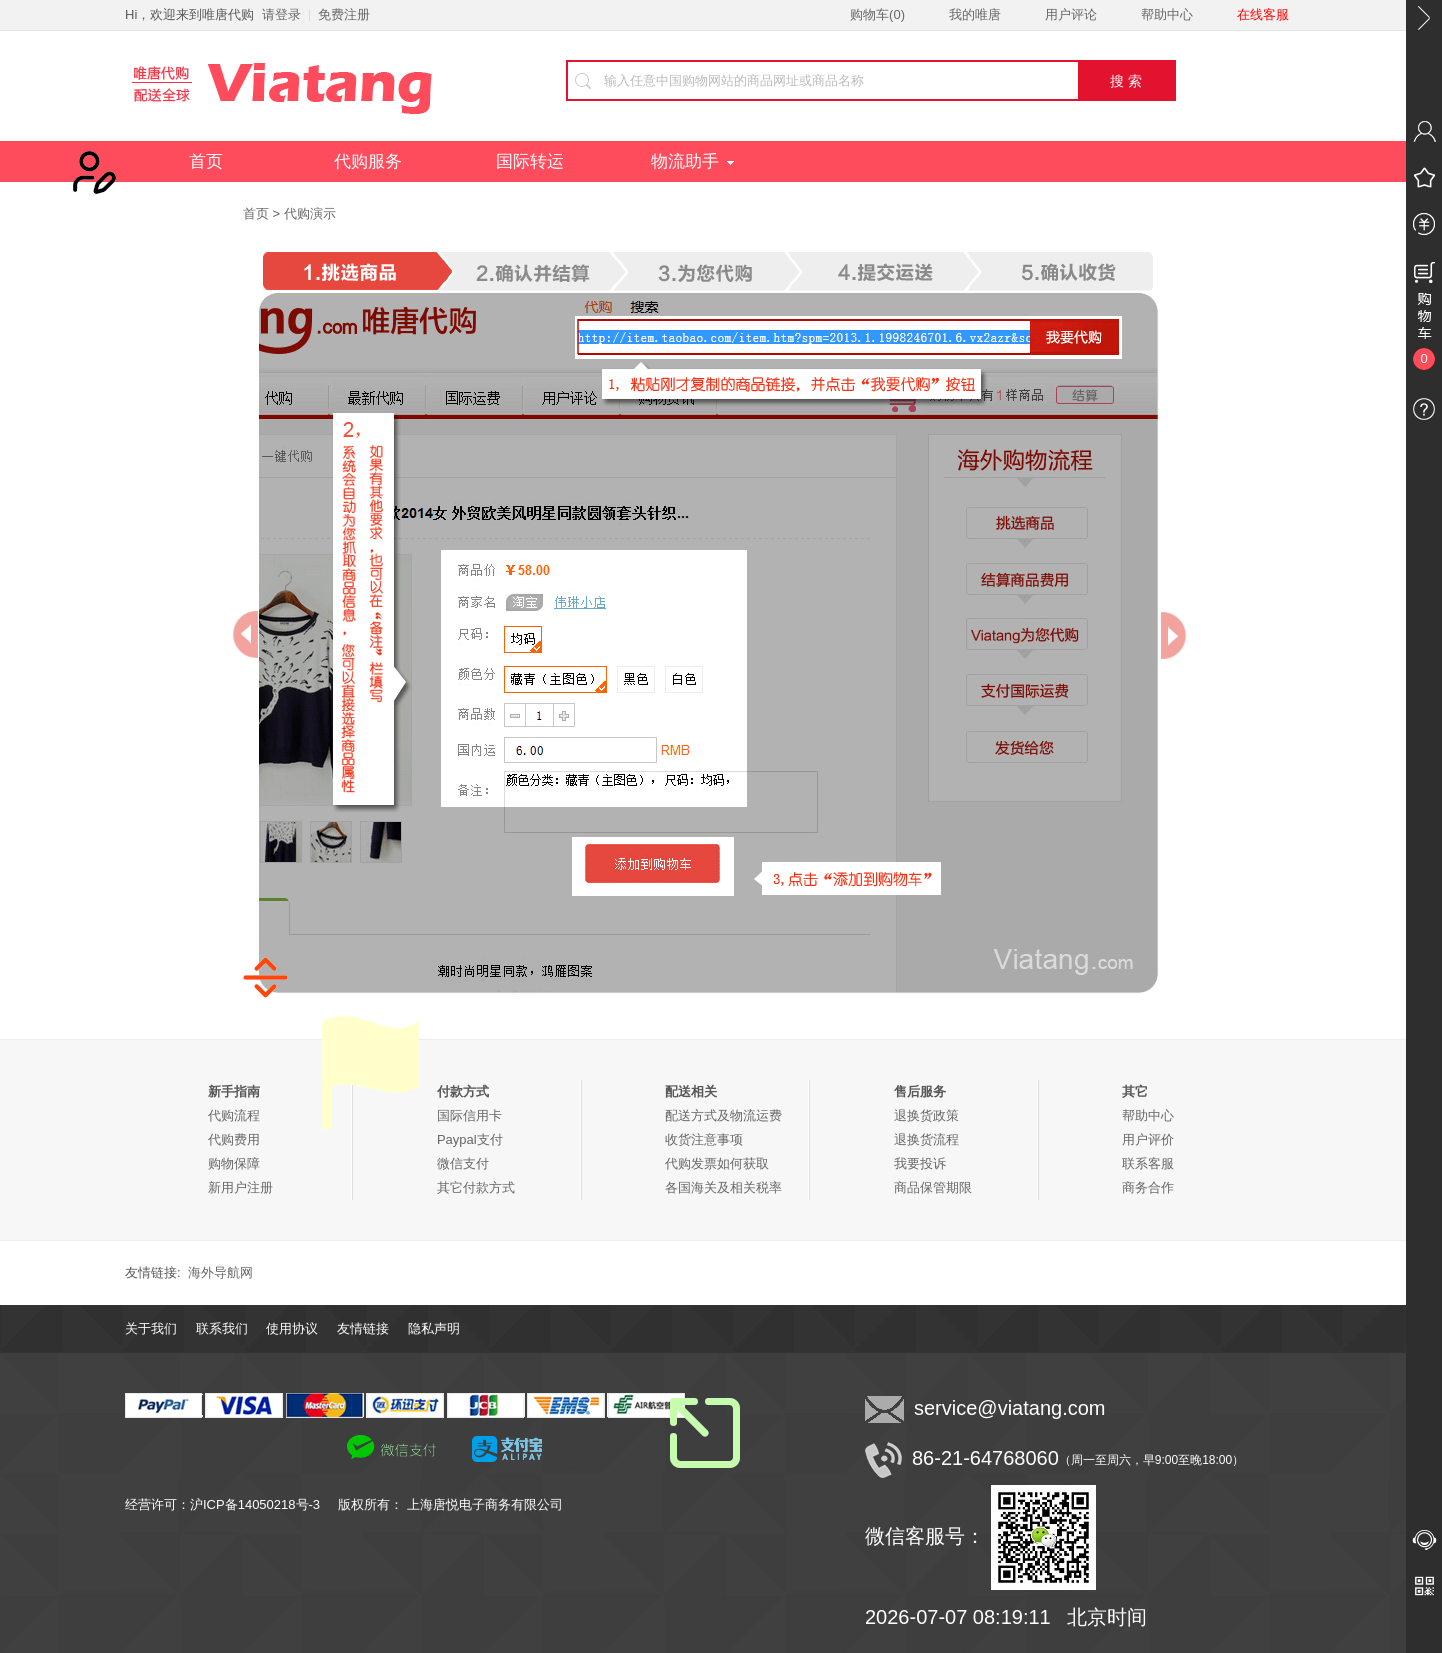  Describe the element at coordinates (705, 1433) in the screenshot. I see `open link in new window` at that location.